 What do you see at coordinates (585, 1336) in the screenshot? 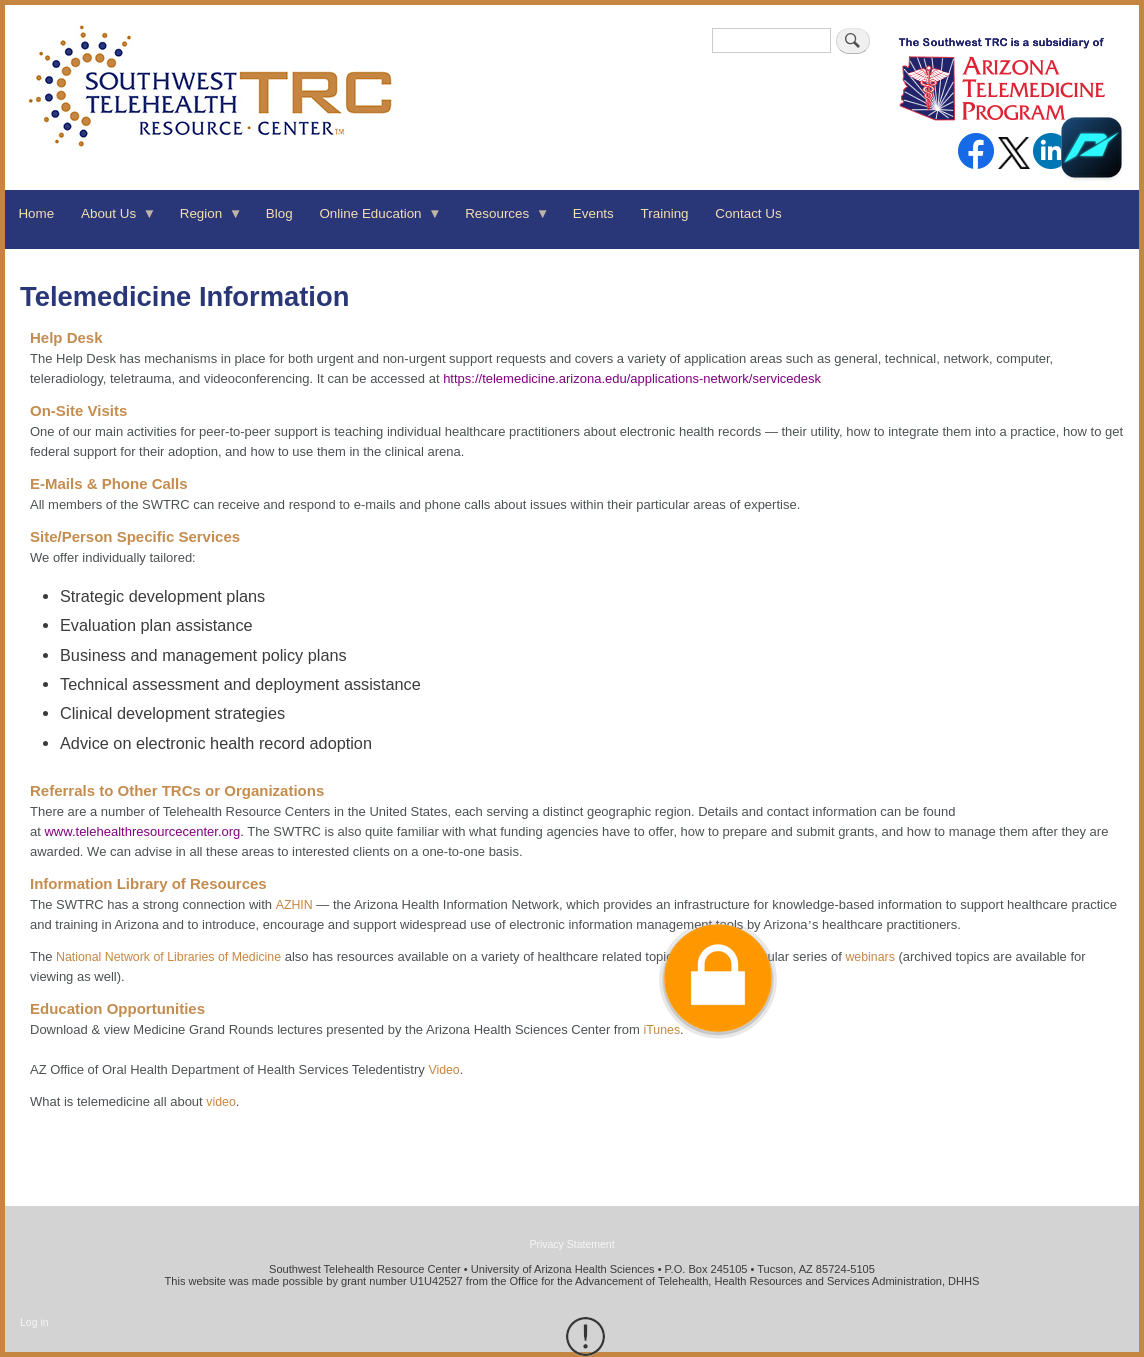
I see `indicates an app has encountered an error` at bounding box center [585, 1336].